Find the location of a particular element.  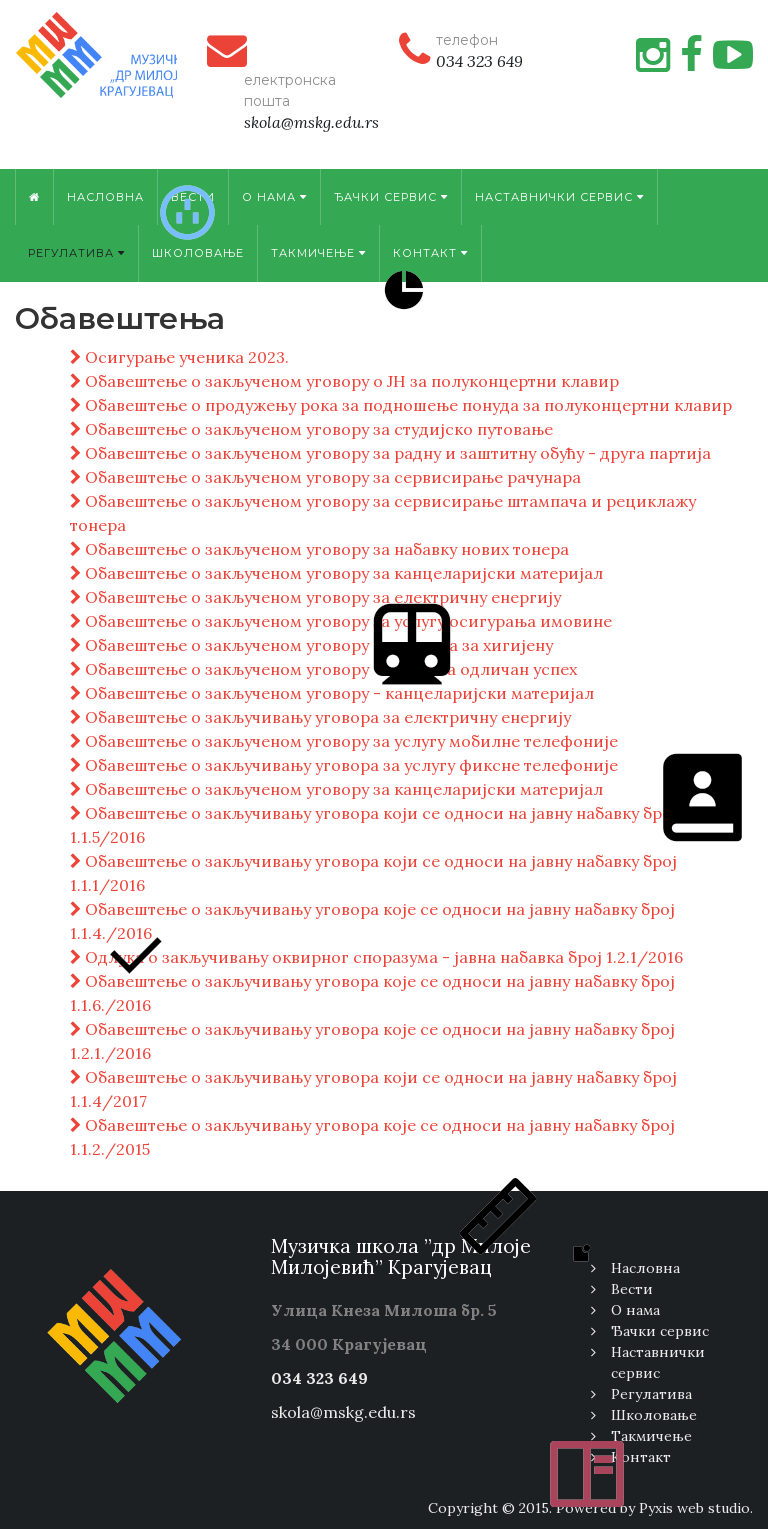

indicates new notifications or unread alerts is located at coordinates (581, 1253).